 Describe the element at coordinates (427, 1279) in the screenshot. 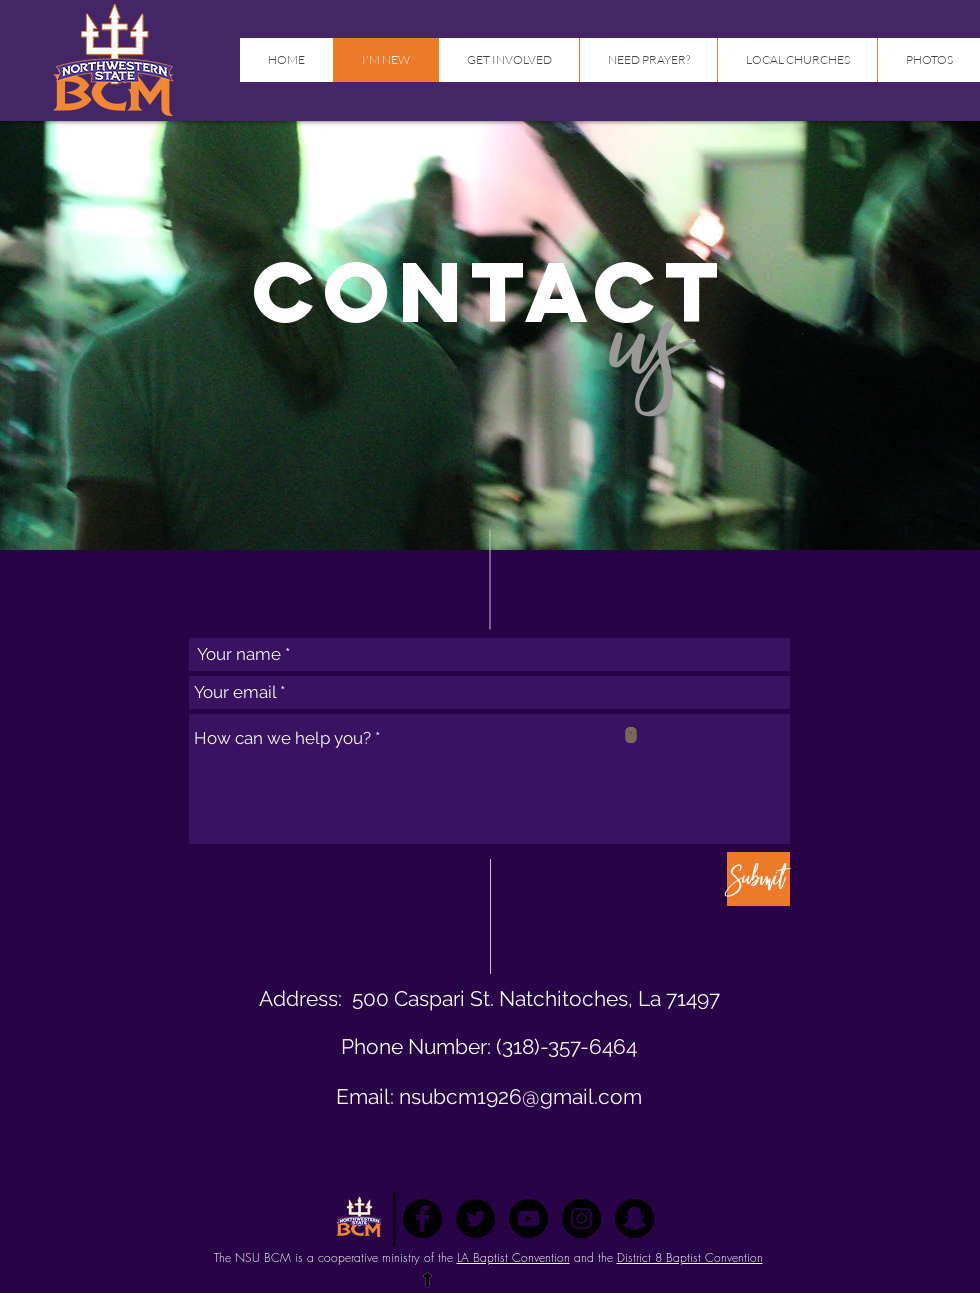

I see `scroll to top of page` at that location.